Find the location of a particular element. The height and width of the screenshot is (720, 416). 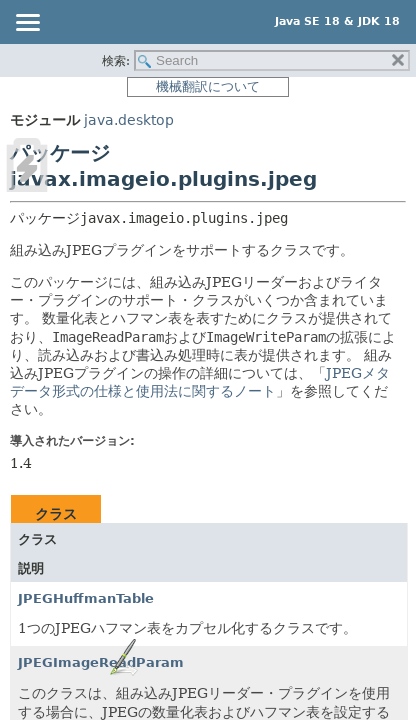

indicates battery is fully charged is located at coordinates (27, 165).